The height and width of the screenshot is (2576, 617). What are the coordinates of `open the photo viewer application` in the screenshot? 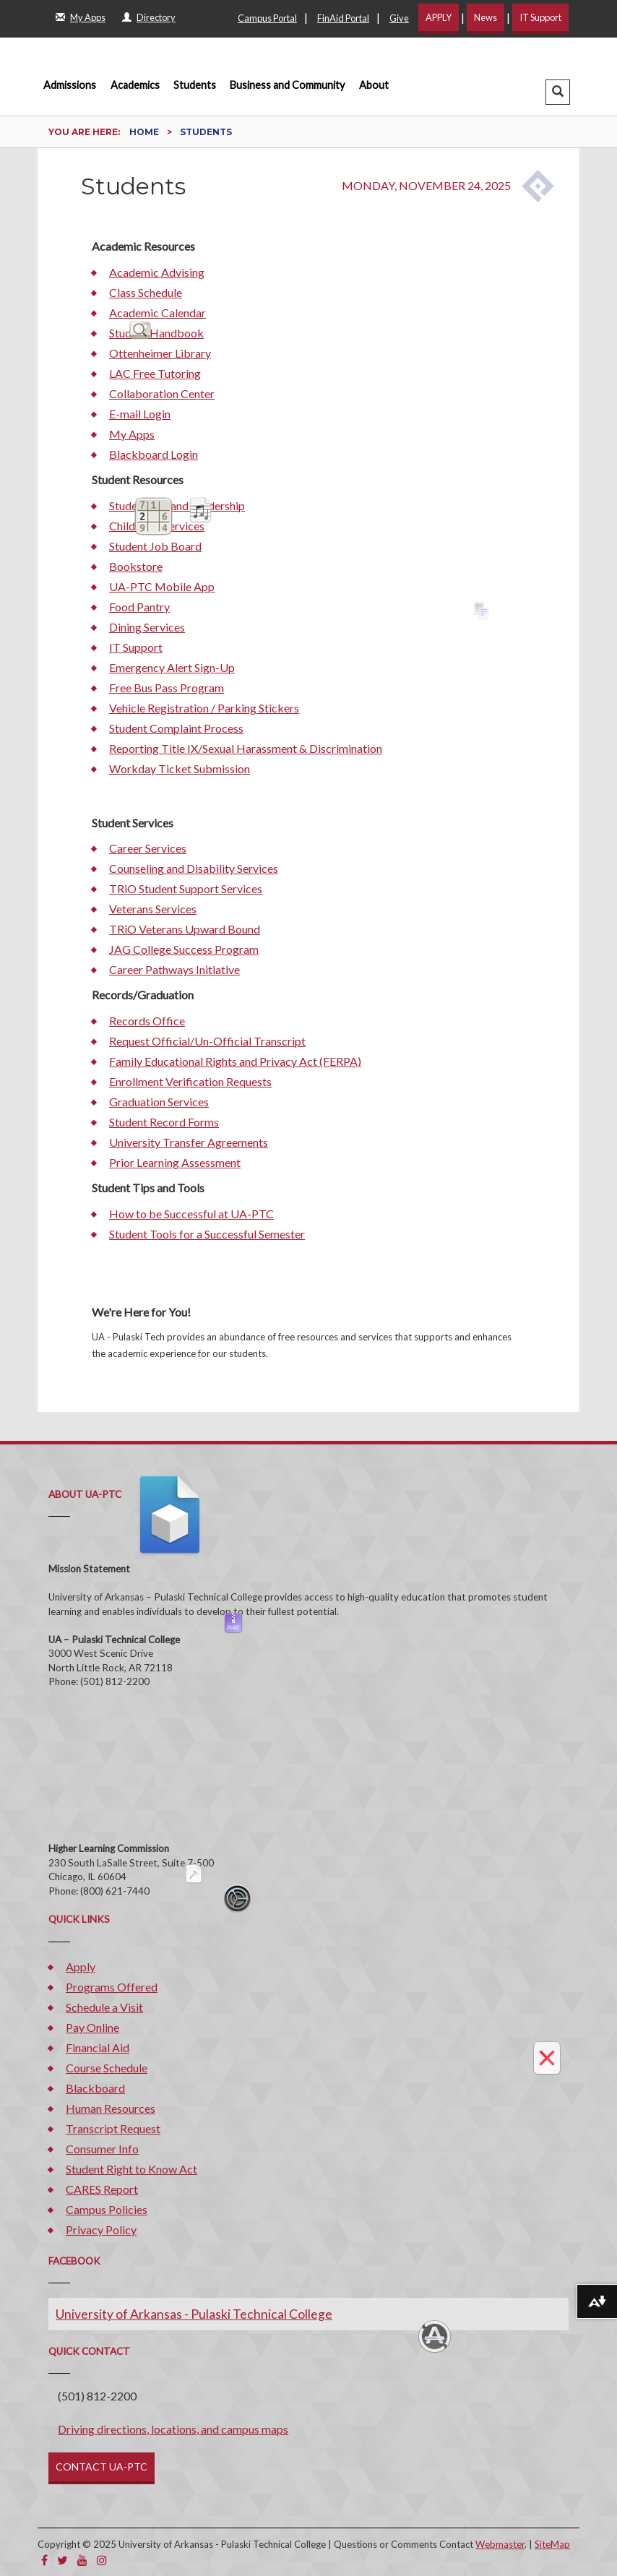 It's located at (140, 330).